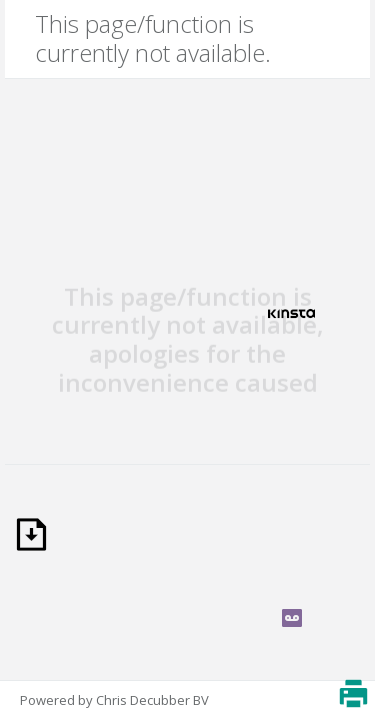  Describe the element at coordinates (353, 693) in the screenshot. I see `print the current document` at that location.